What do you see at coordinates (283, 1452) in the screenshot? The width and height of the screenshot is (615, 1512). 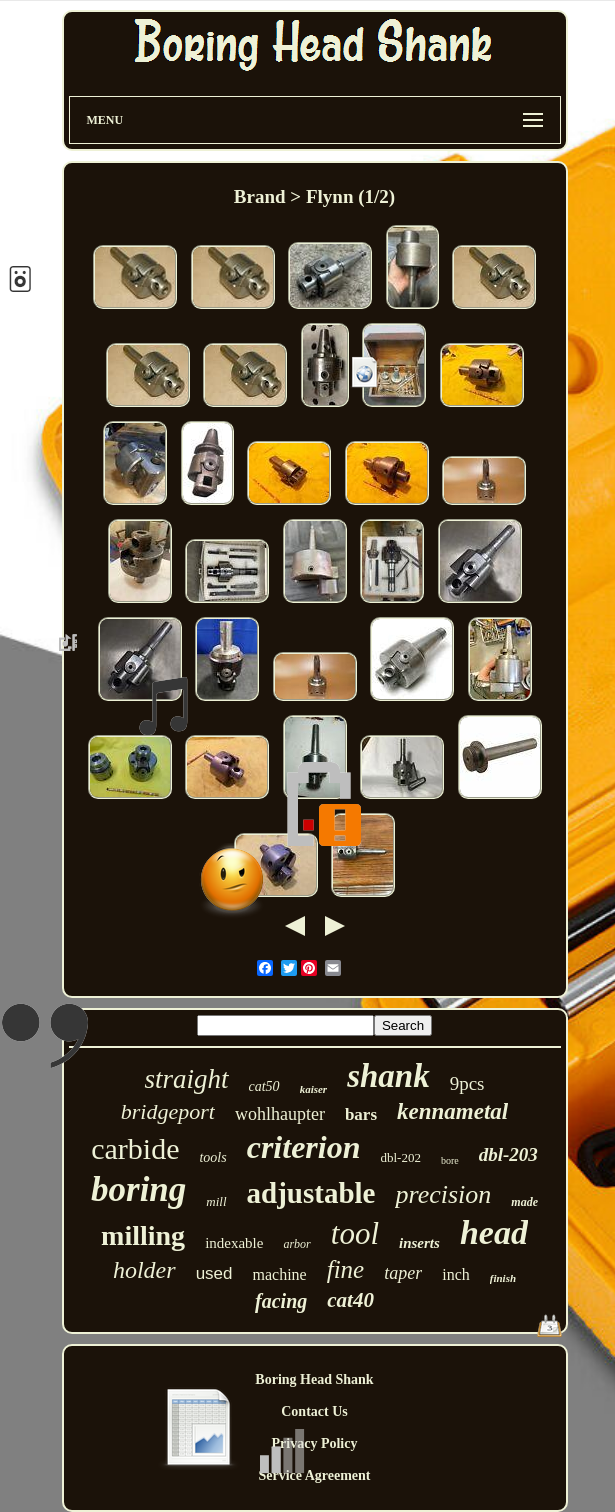 I see `indicates moderate cellular signal strength` at bounding box center [283, 1452].